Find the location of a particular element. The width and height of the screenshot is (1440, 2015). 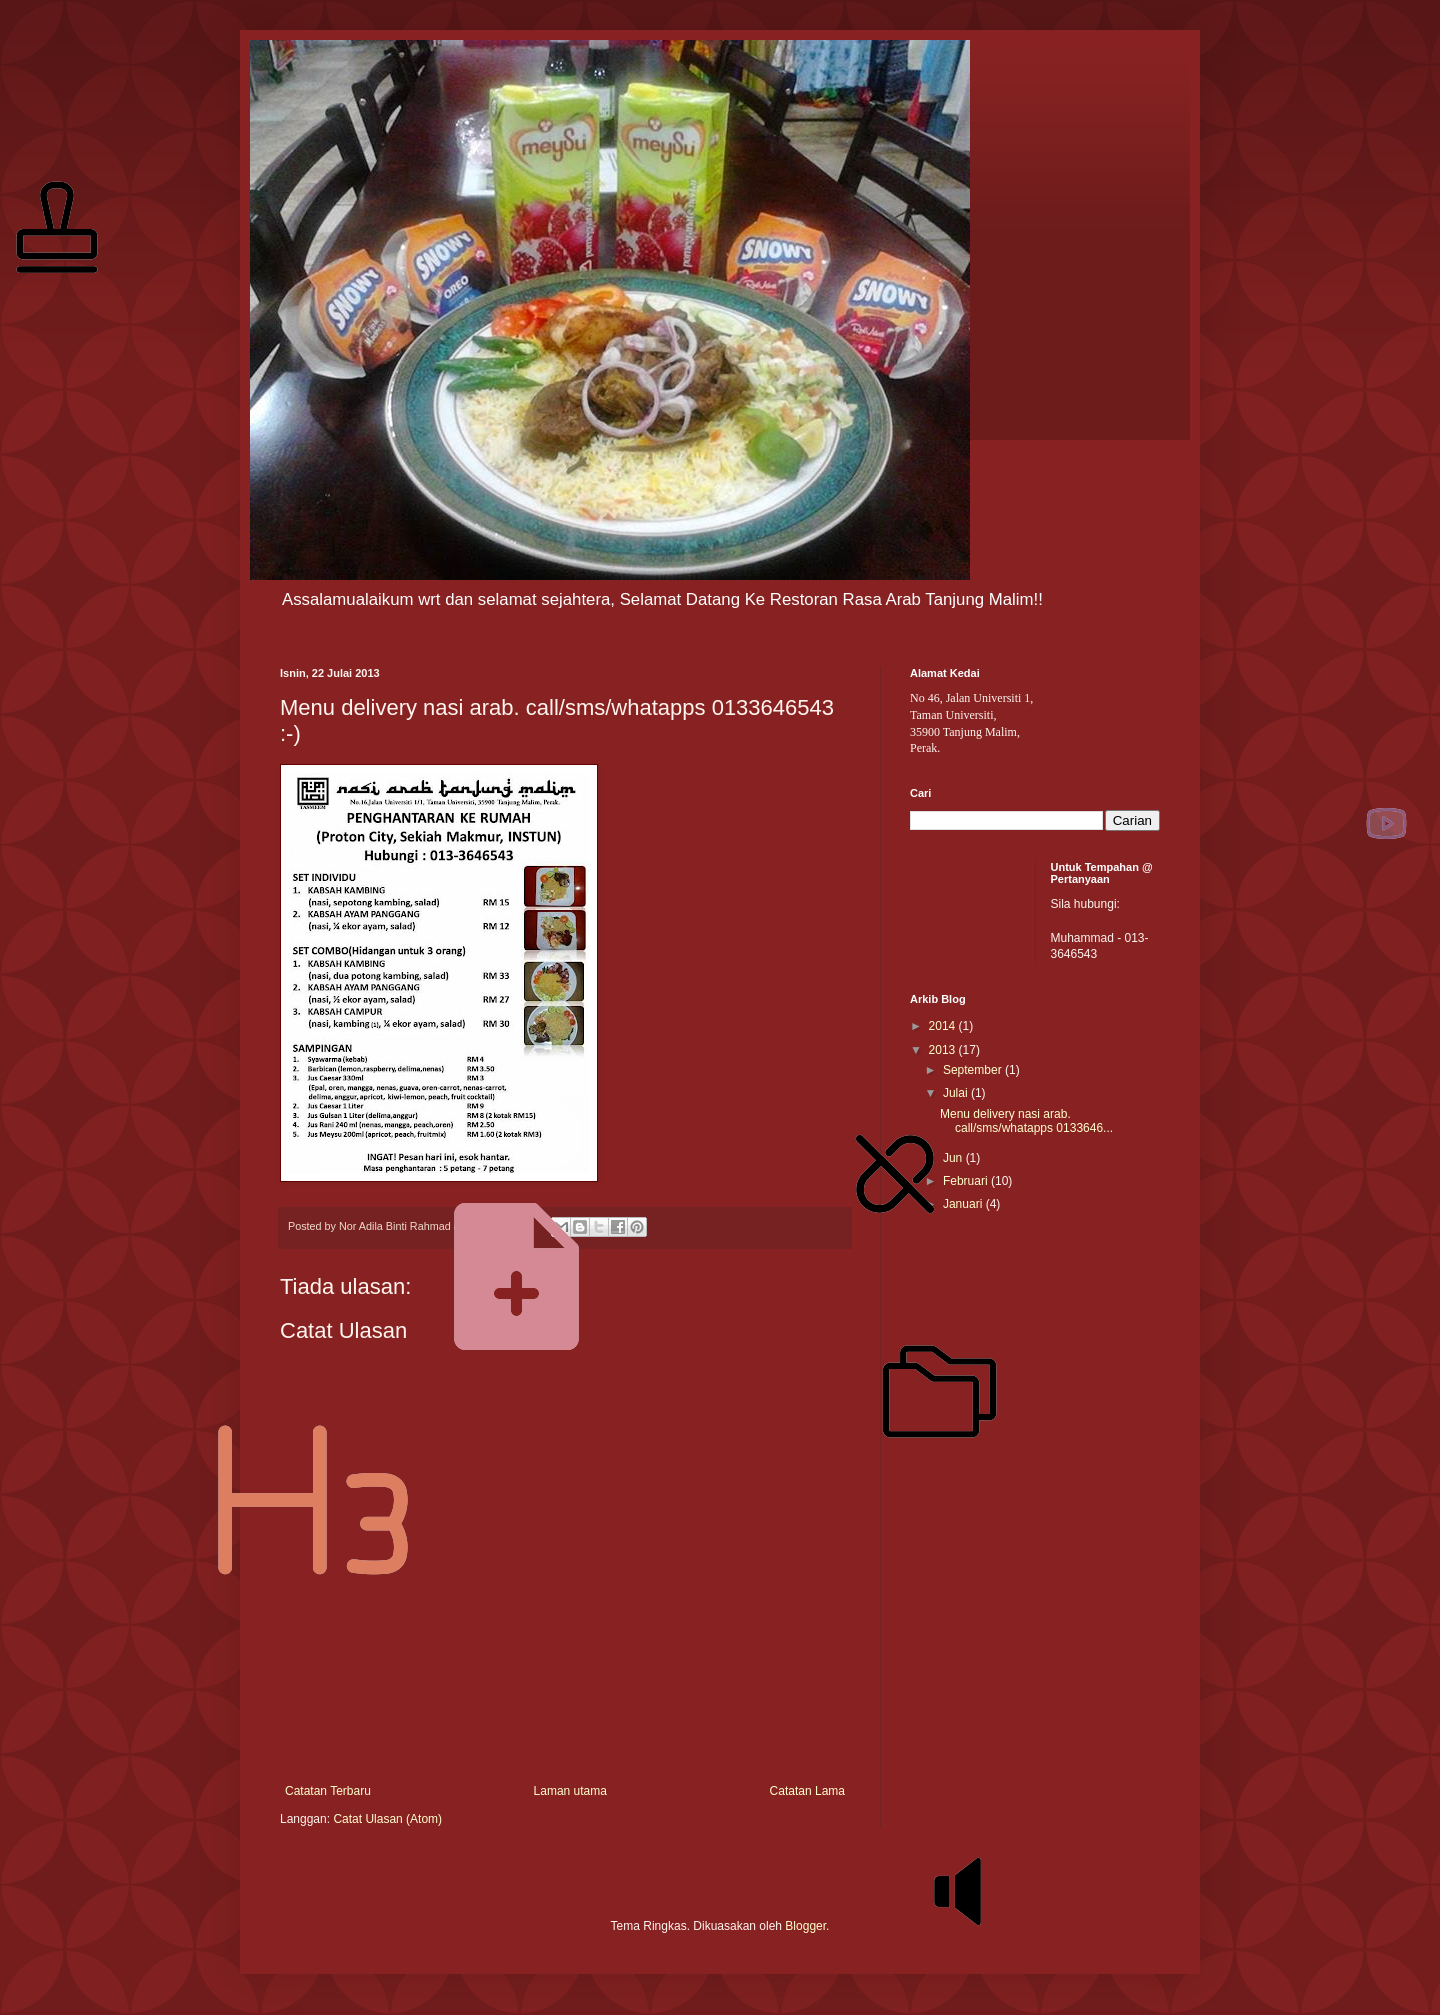

browse all folders is located at coordinates (937, 1391).